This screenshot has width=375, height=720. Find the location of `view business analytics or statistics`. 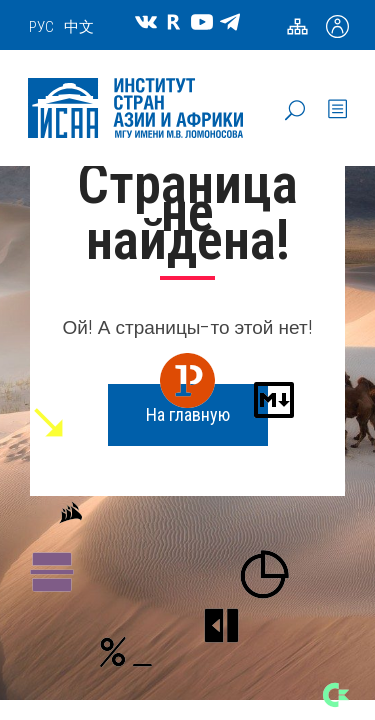

view business analytics or statistics is located at coordinates (263, 576).